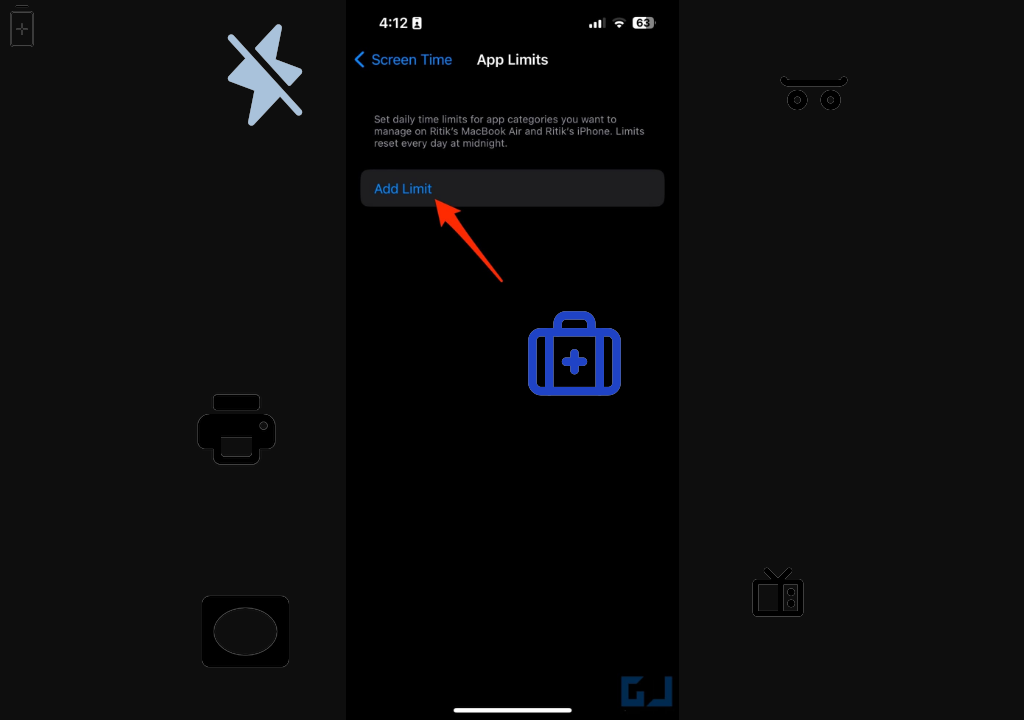 The image size is (1024, 720). What do you see at coordinates (265, 75) in the screenshot?
I see `disable flash or quick actions` at bounding box center [265, 75].